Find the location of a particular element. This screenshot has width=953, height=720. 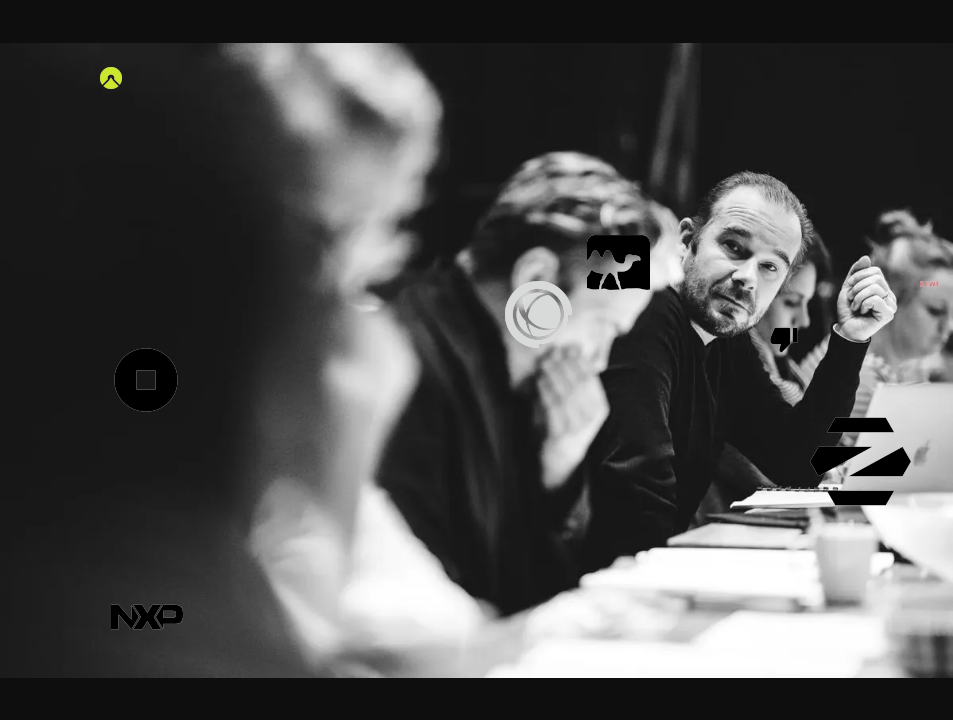

OCaml programming language logo is located at coordinates (618, 262).